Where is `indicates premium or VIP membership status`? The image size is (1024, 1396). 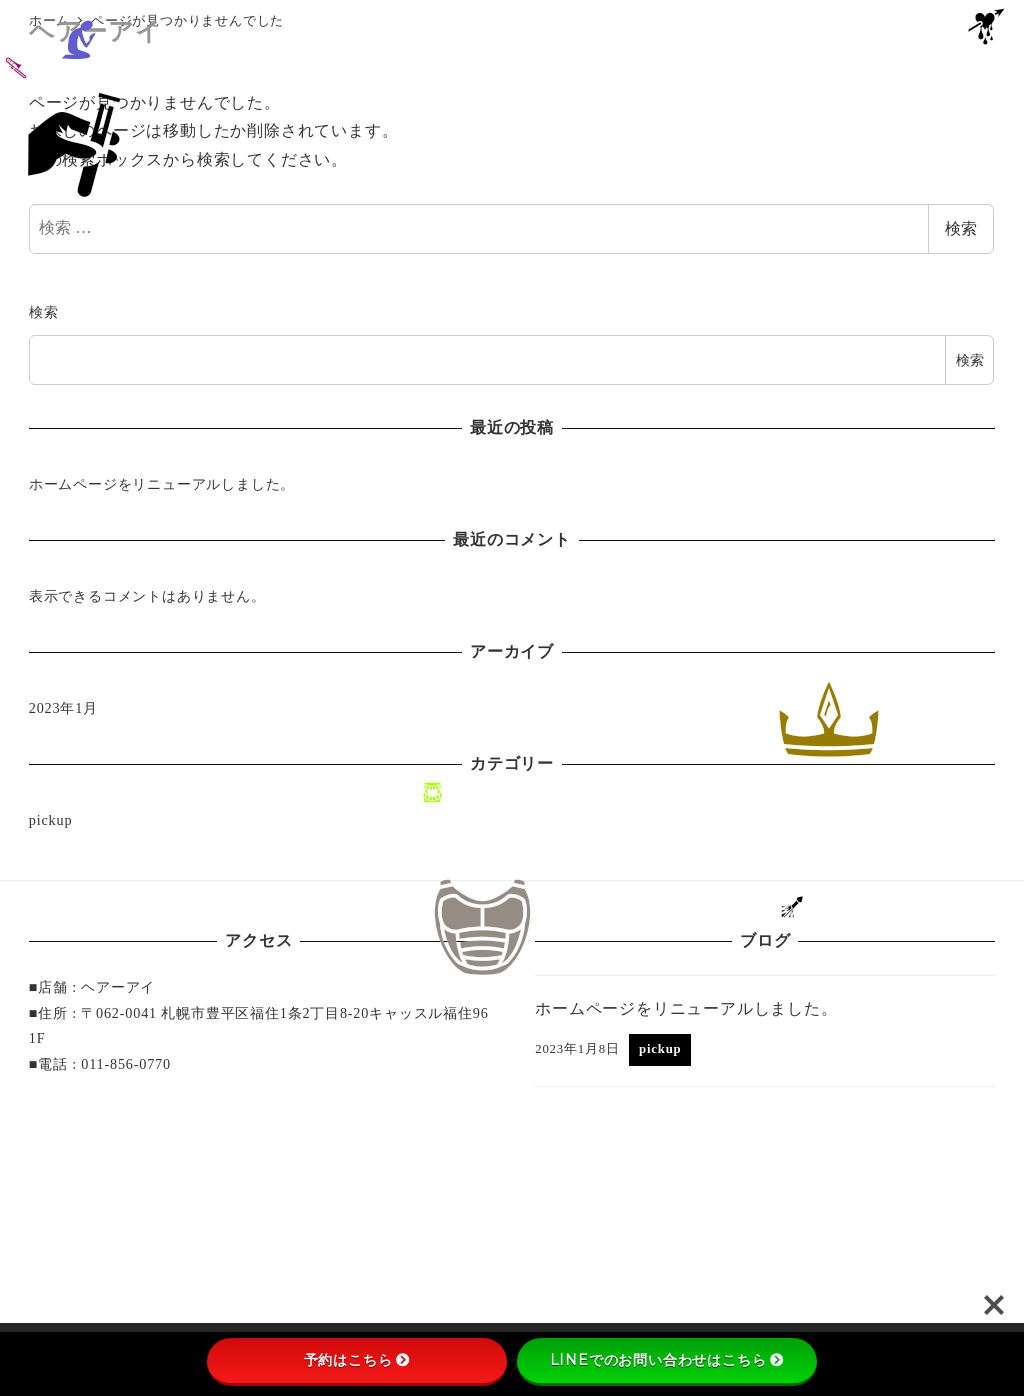
indicates premium or VIP membership status is located at coordinates (829, 719).